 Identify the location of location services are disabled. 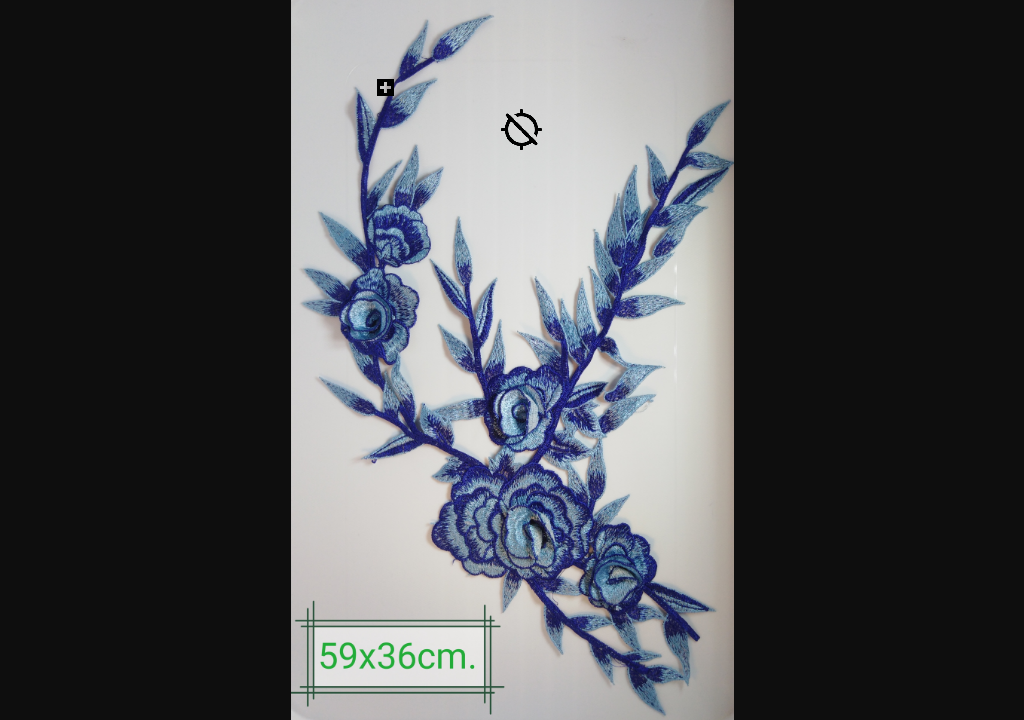
(521, 129).